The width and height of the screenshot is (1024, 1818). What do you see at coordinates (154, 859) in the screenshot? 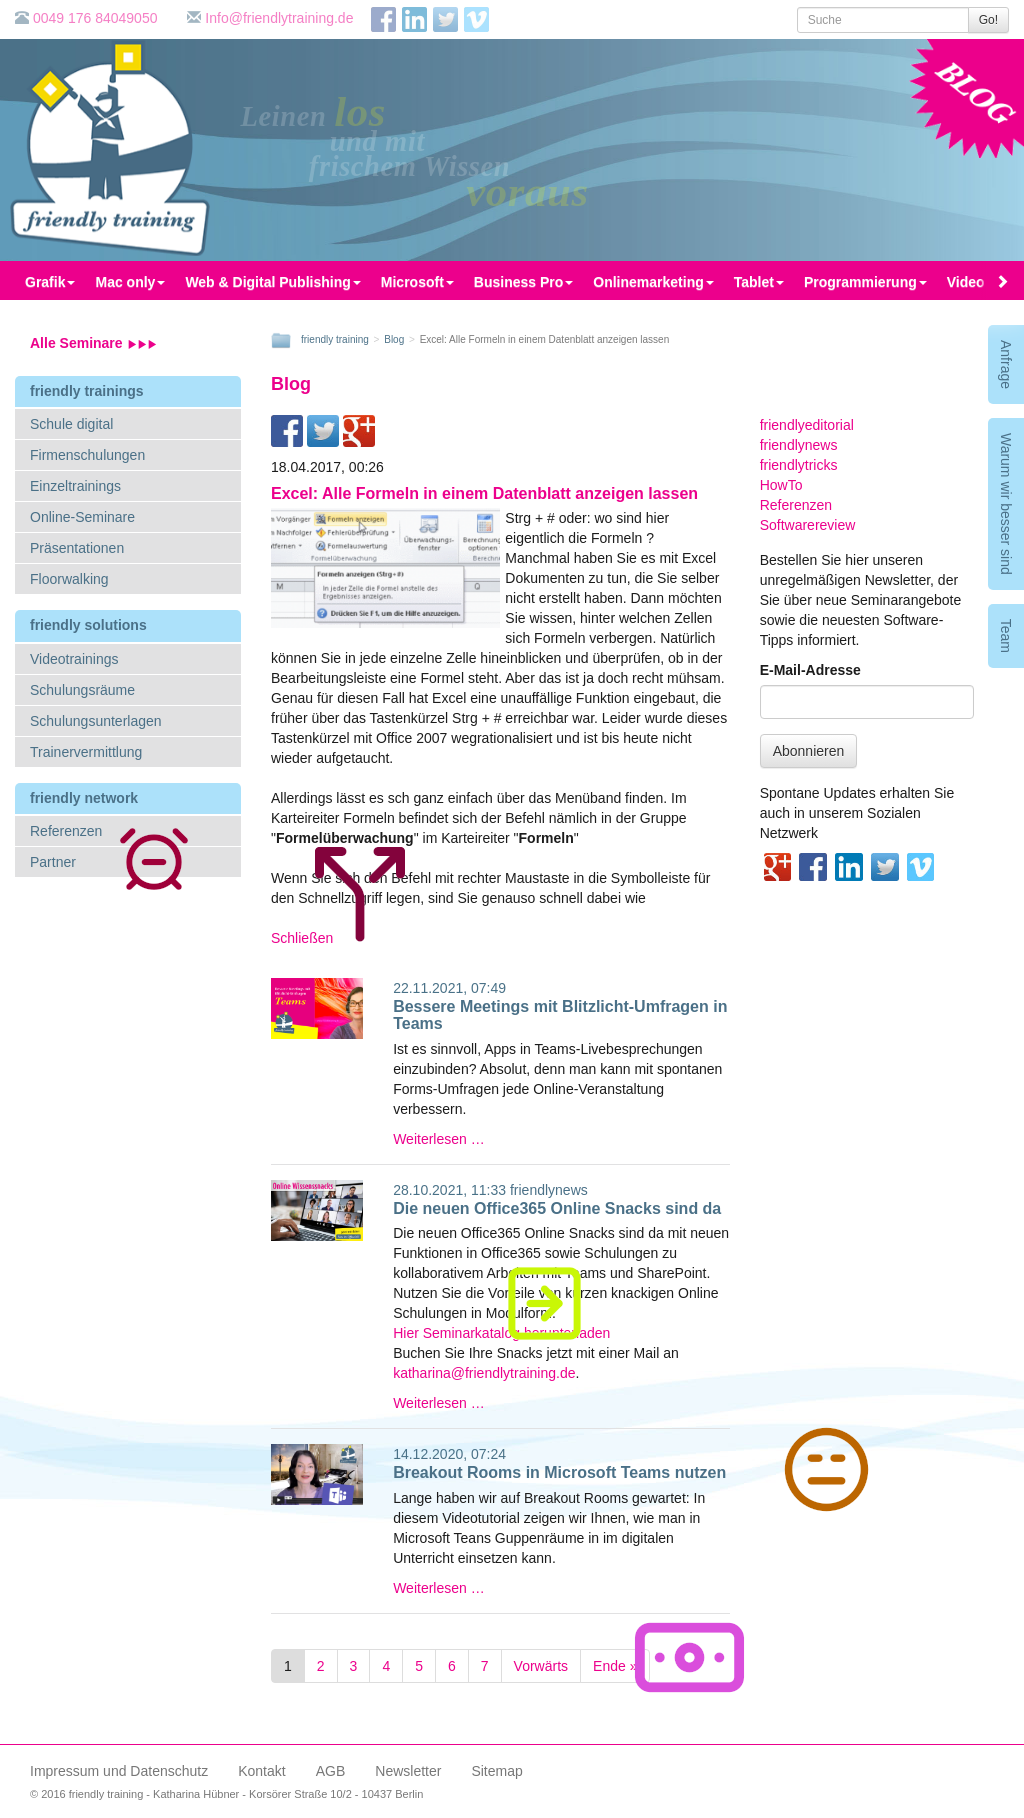
I see `remove or delete an alarm` at bounding box center [154, 859].